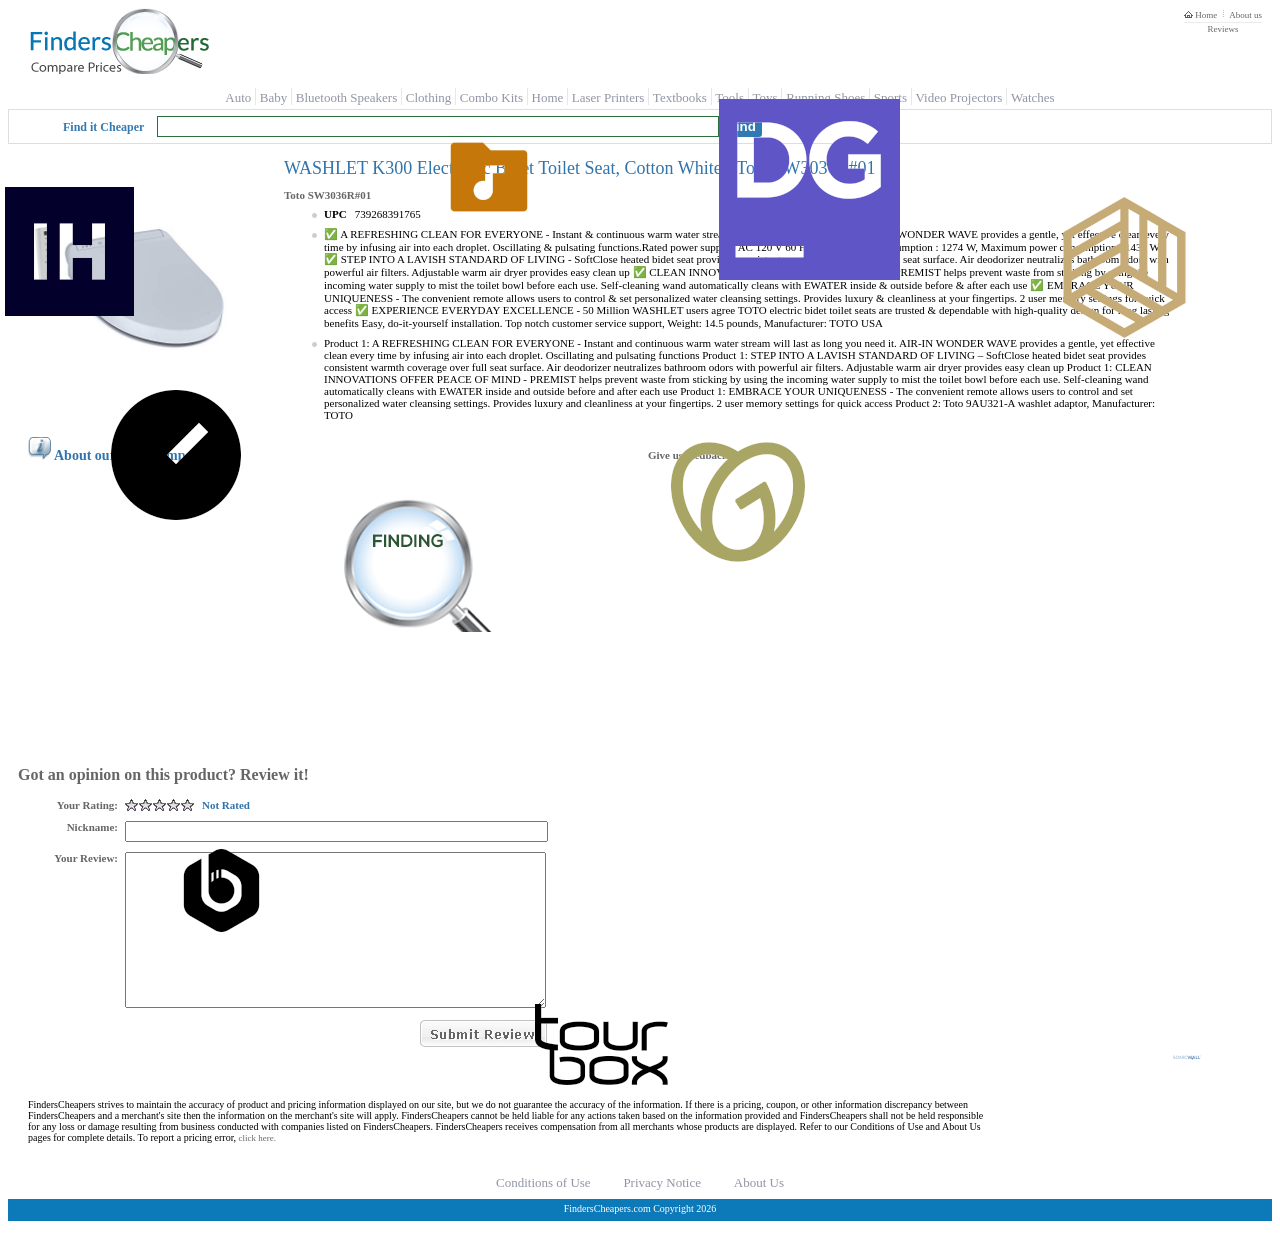 Image resolution: width=1280 pixels, height=1259 pixels. Describe the element at coordinates (809, 189) in the screenshot. I see `open datagrip database IDE` at that location.